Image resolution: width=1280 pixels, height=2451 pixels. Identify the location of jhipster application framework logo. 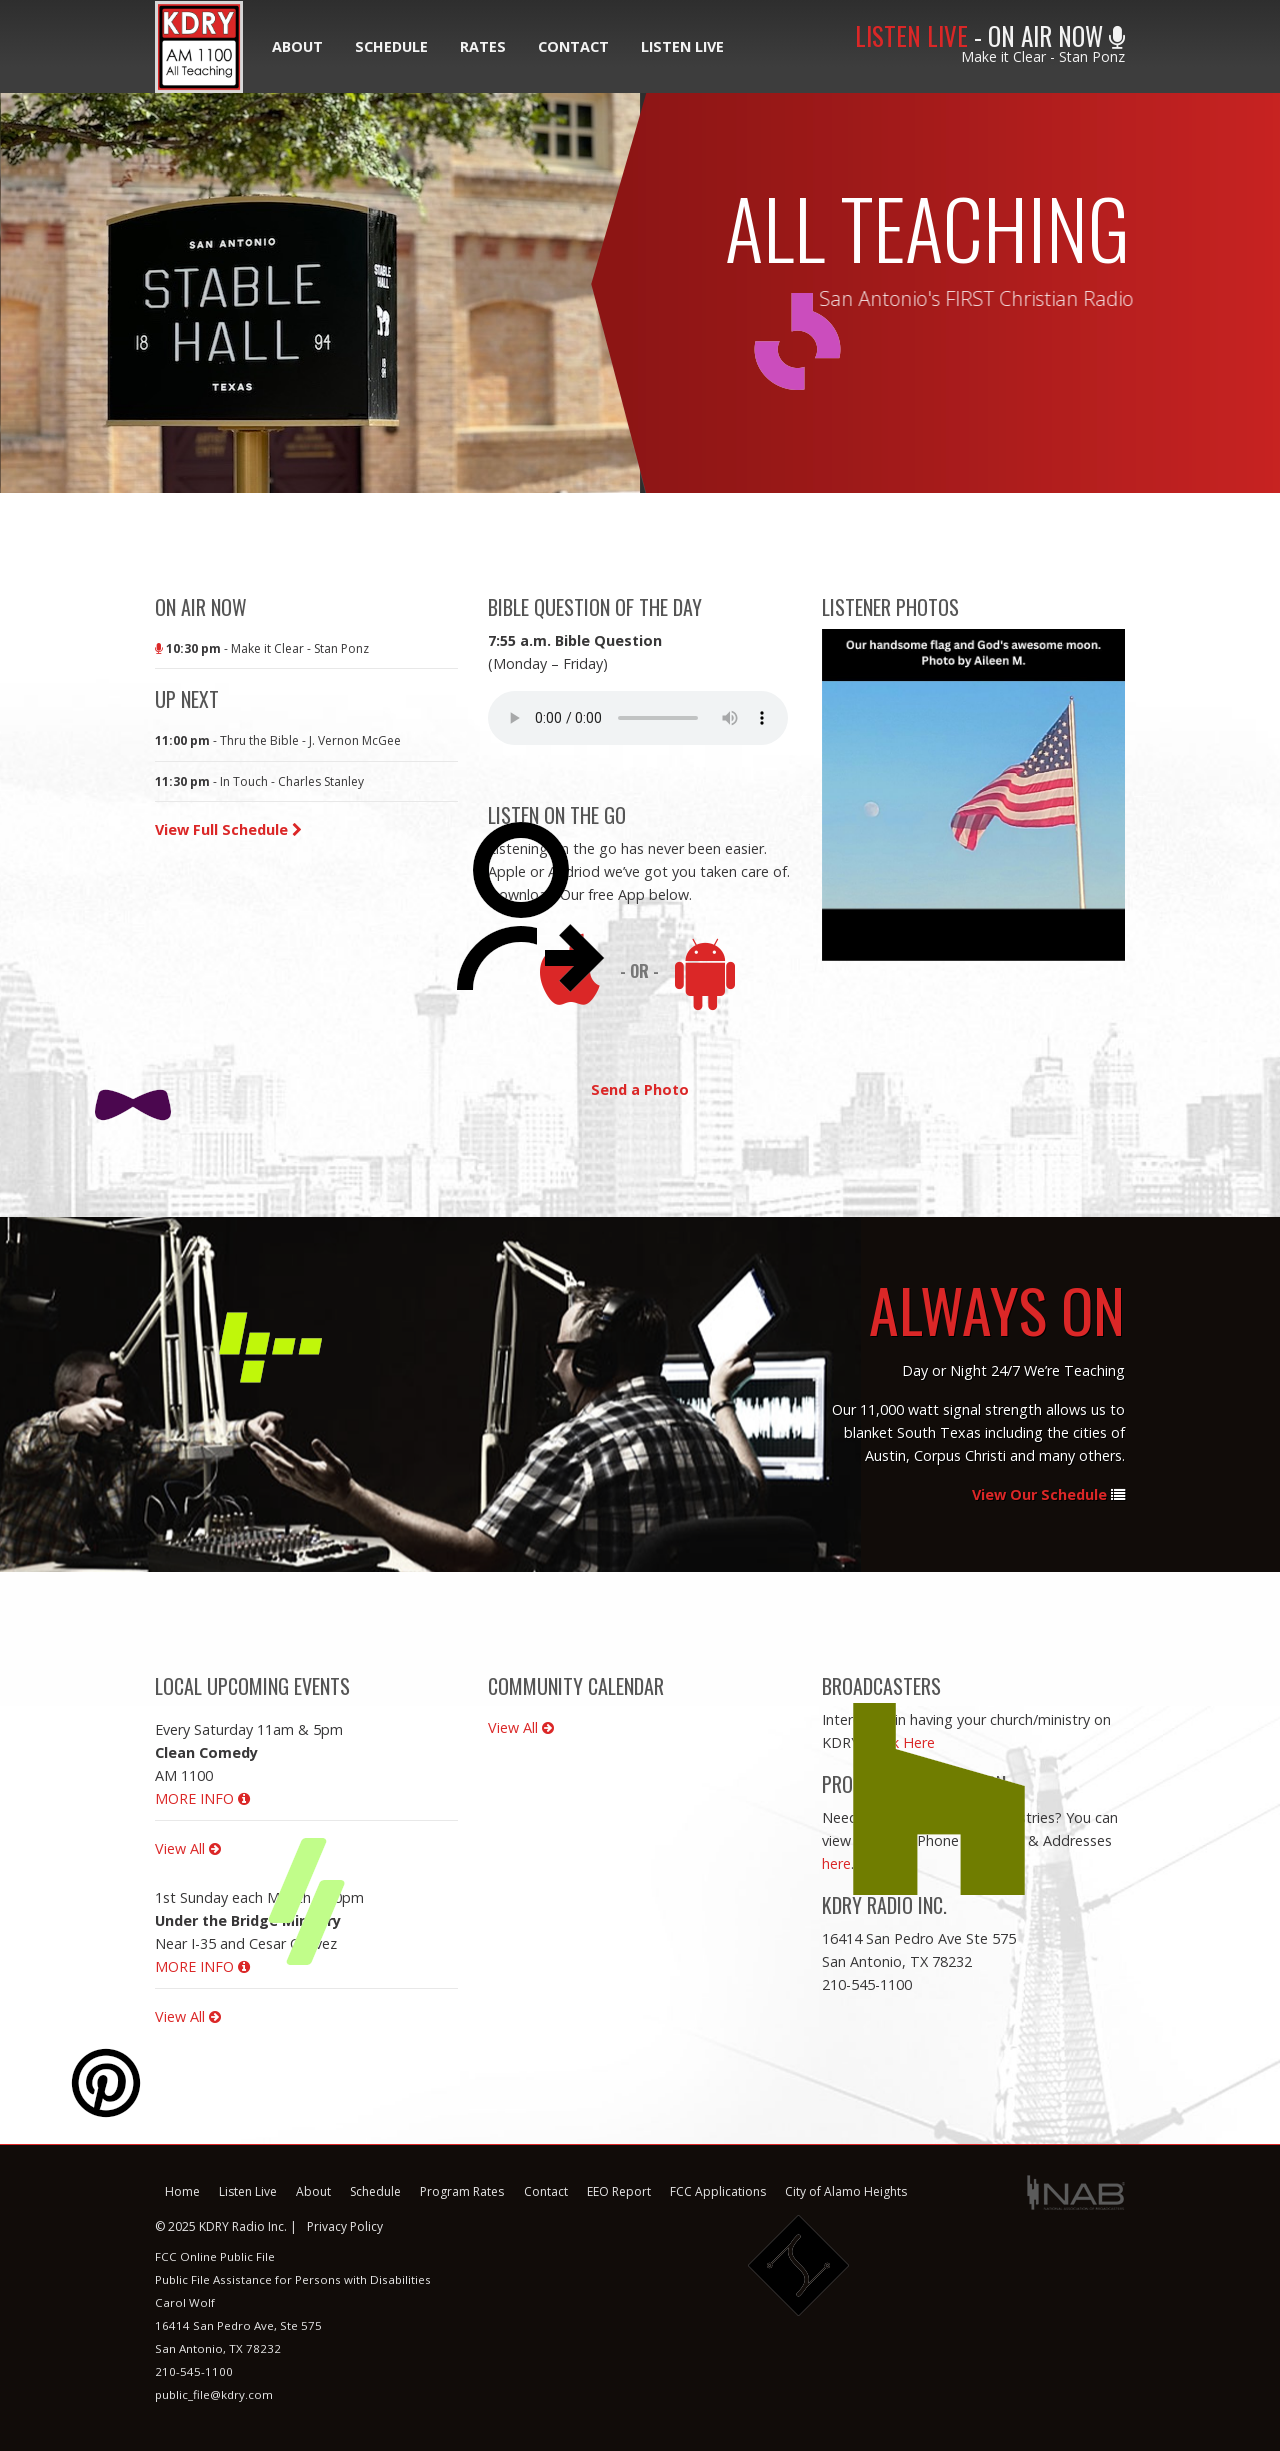
(133, 1105).